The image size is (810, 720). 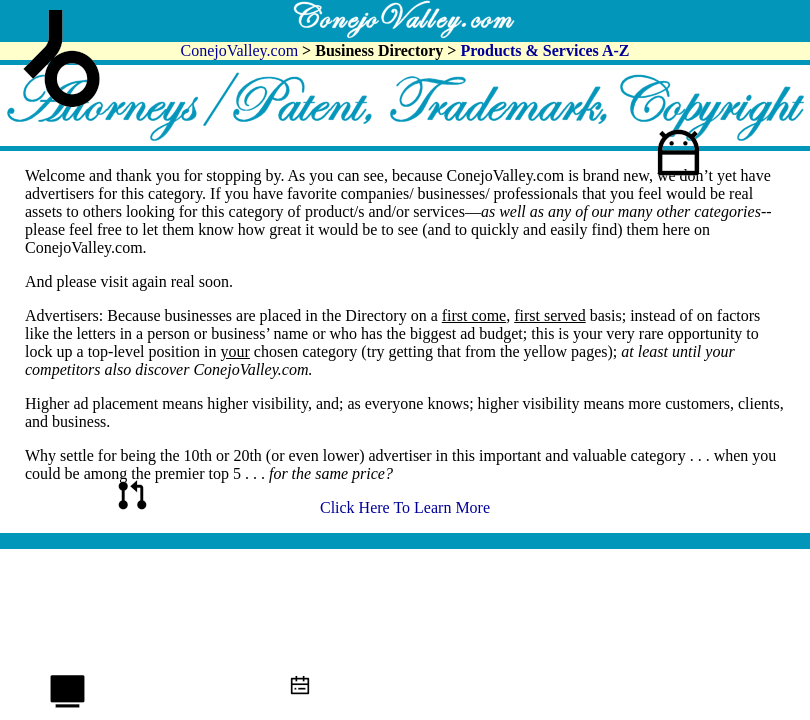 What do you see at coordinates (61, 58) in the screenshot?
I see `open the Beatport app or website` at bounding box center [61, 58].